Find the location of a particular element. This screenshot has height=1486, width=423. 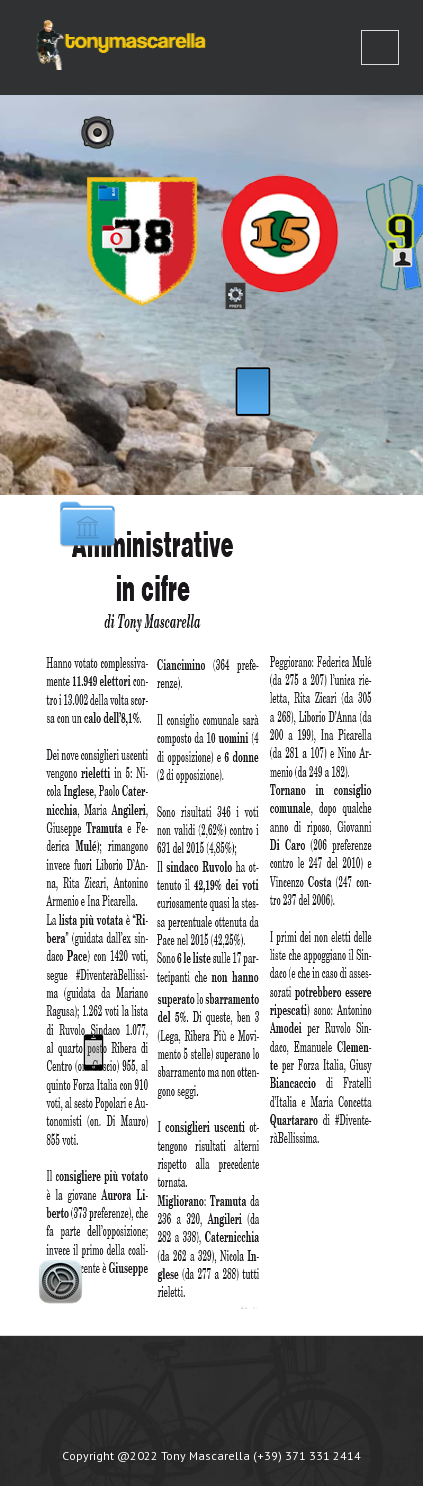

open GarageBand preferences or settings is located at coordinates (235, 296).